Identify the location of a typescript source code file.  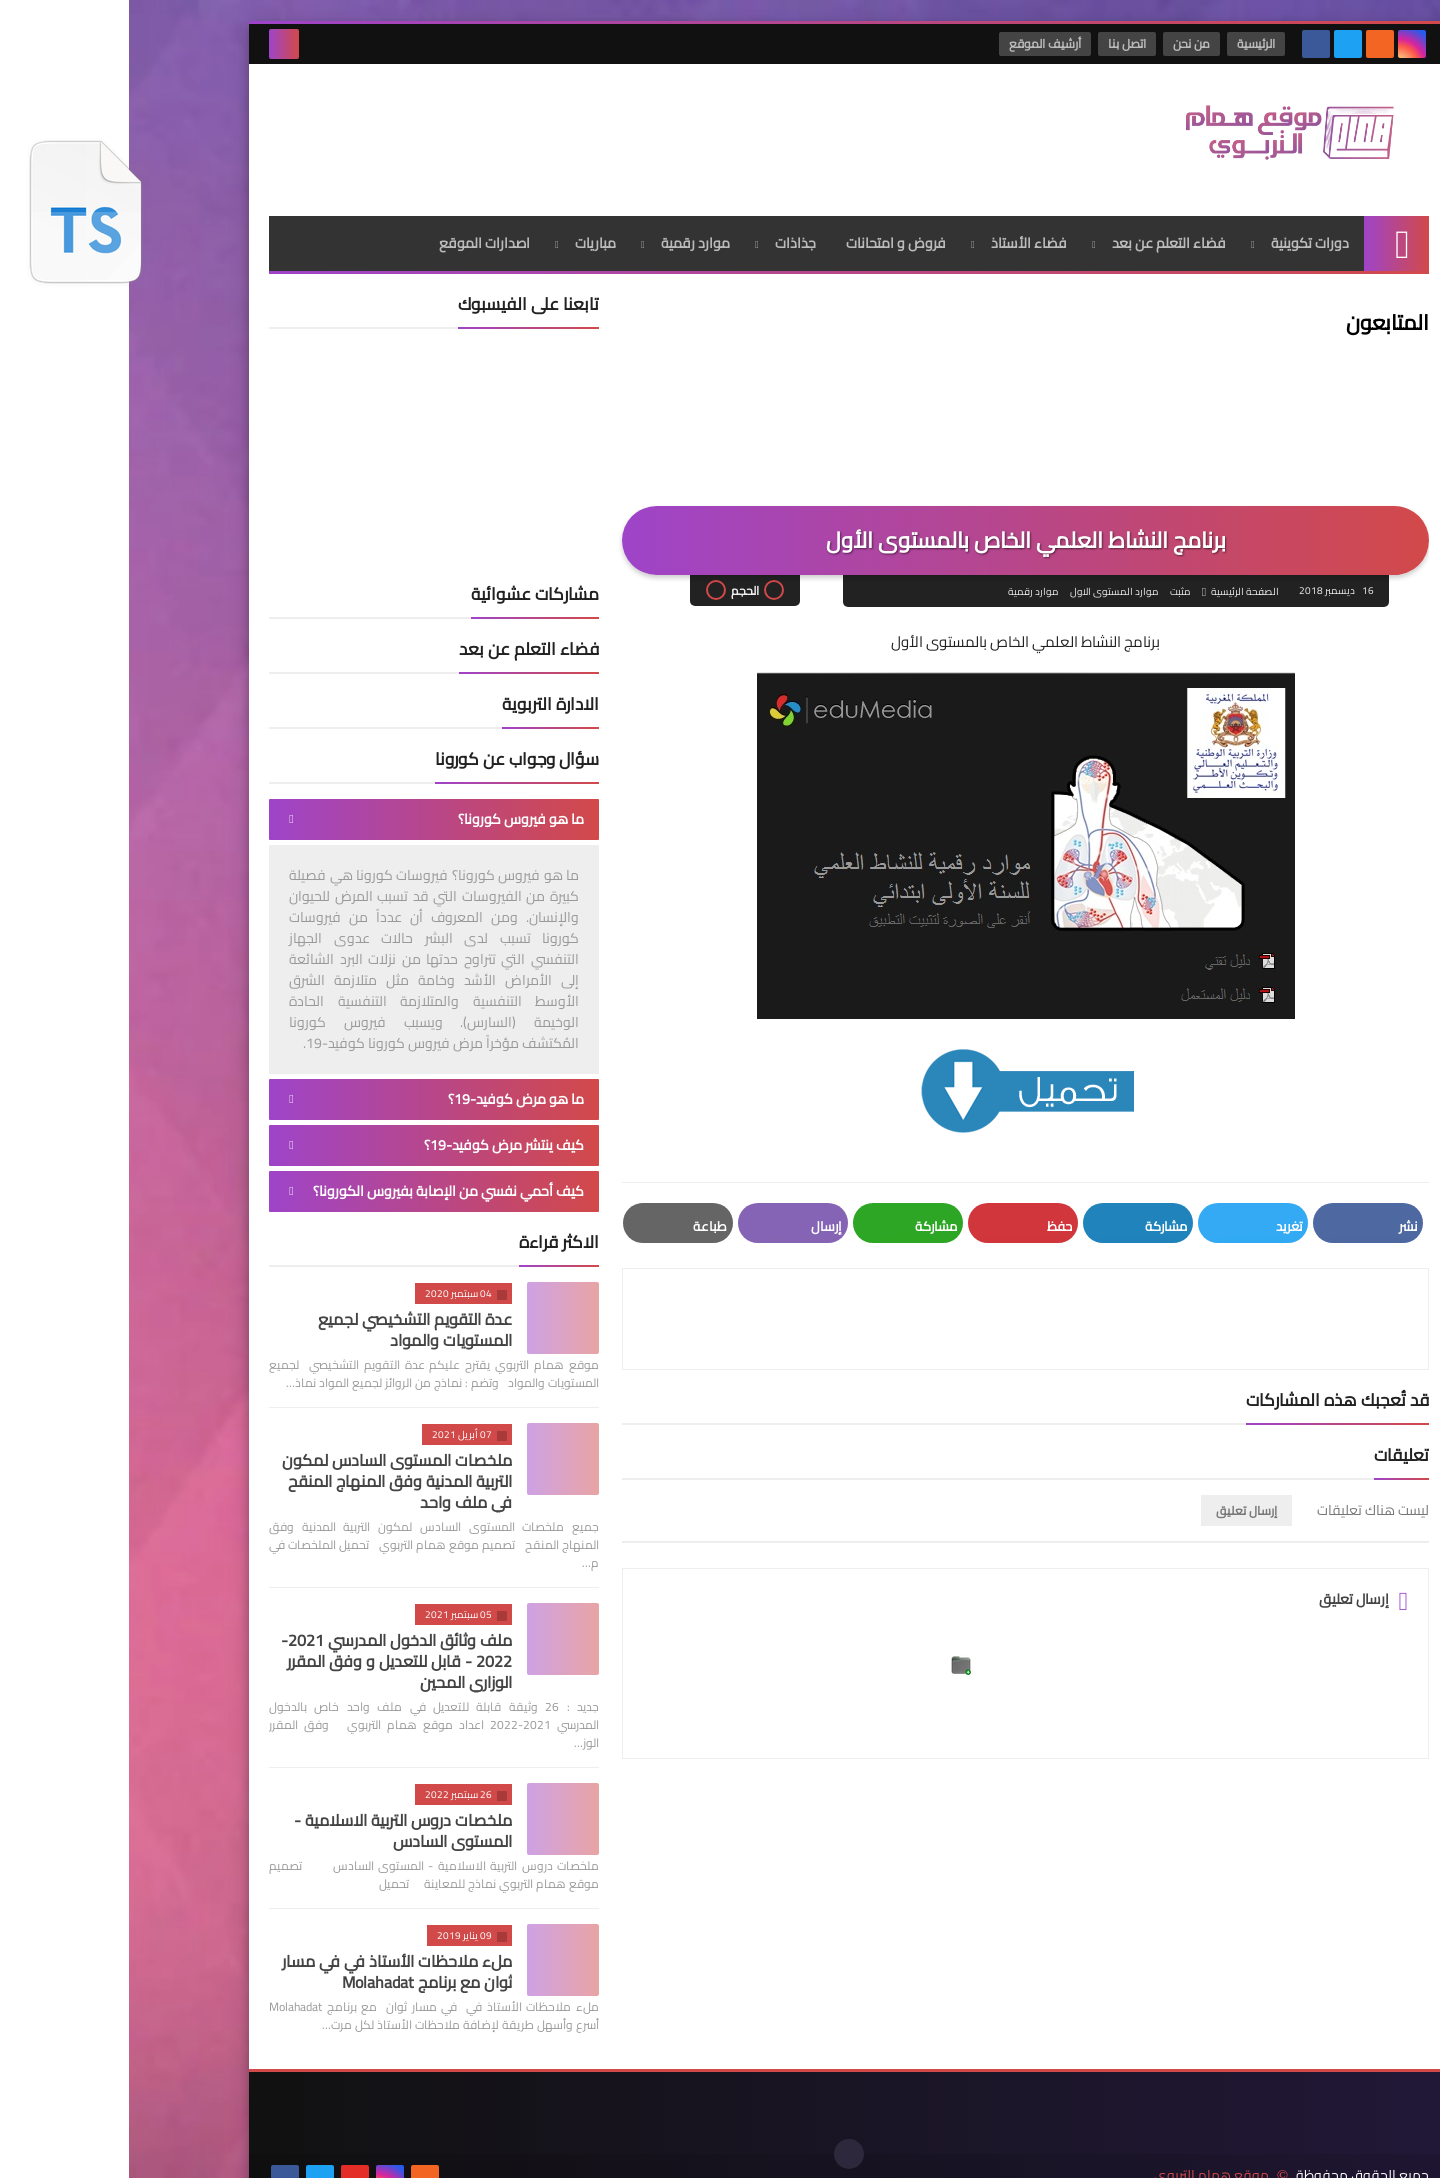
(86, 212).